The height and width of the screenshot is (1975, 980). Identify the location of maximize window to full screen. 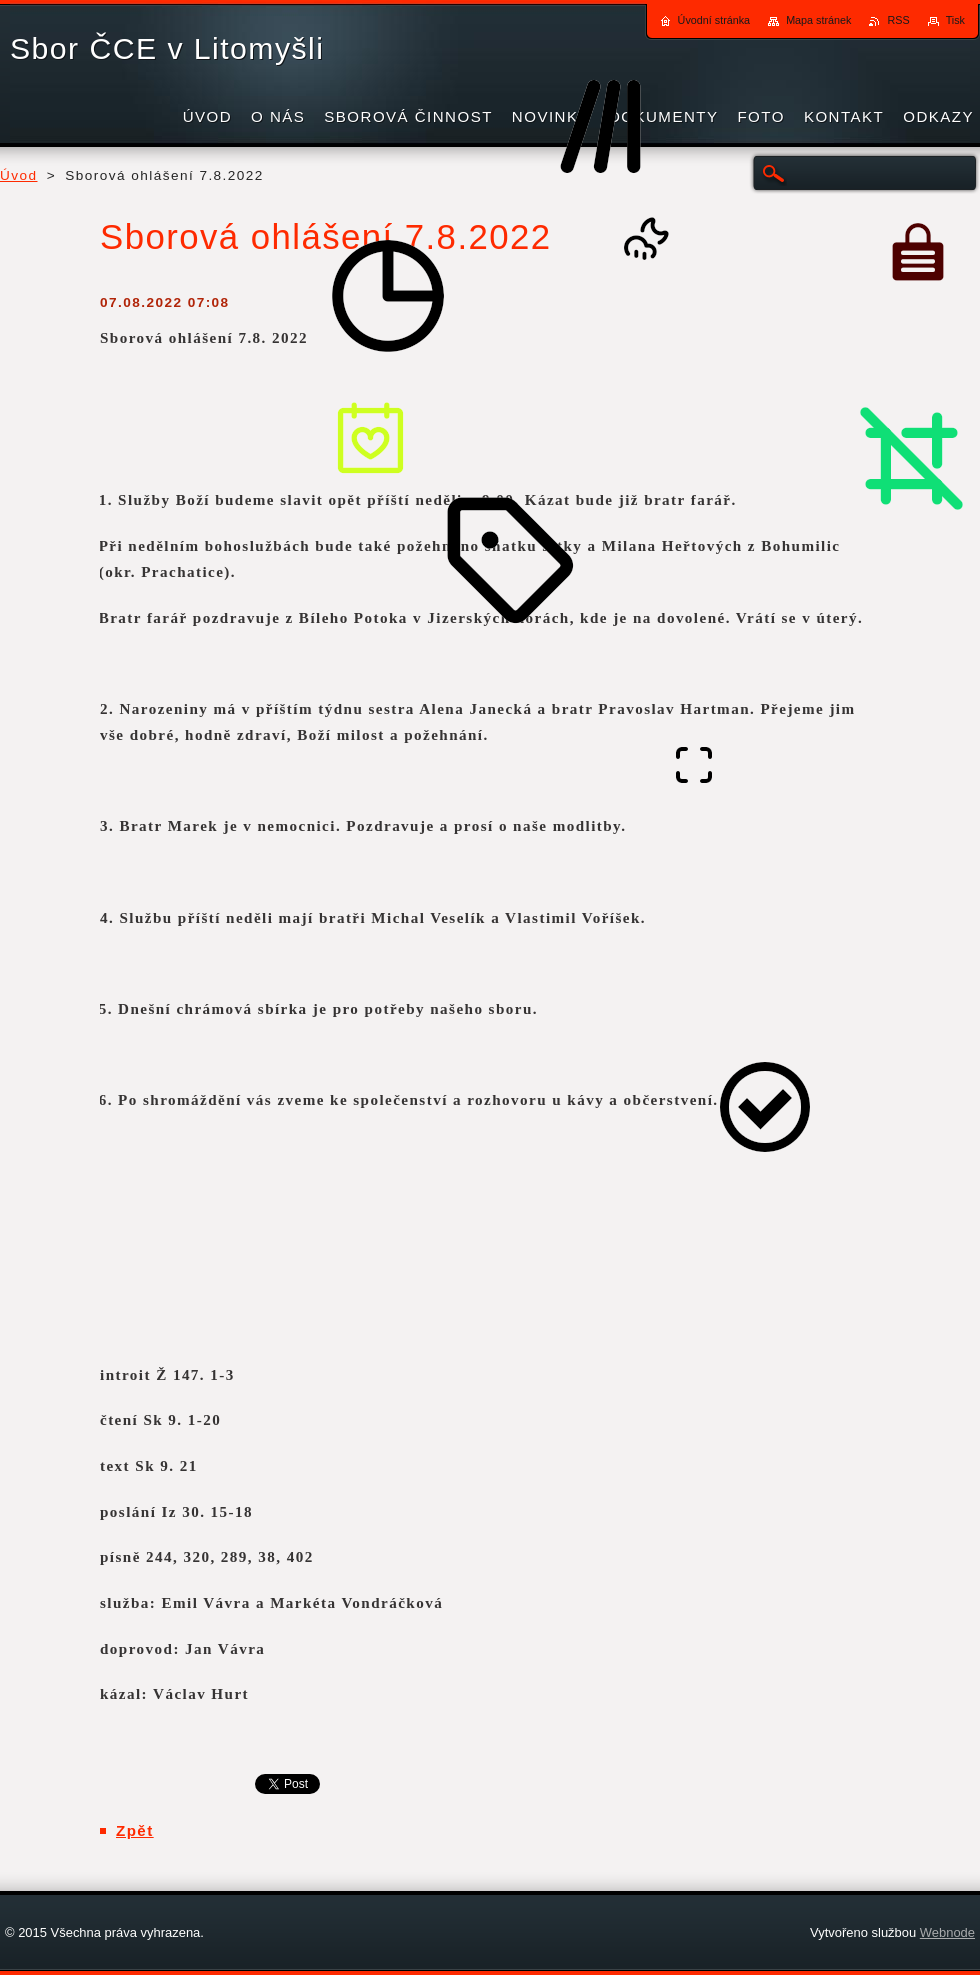
(694, 765).